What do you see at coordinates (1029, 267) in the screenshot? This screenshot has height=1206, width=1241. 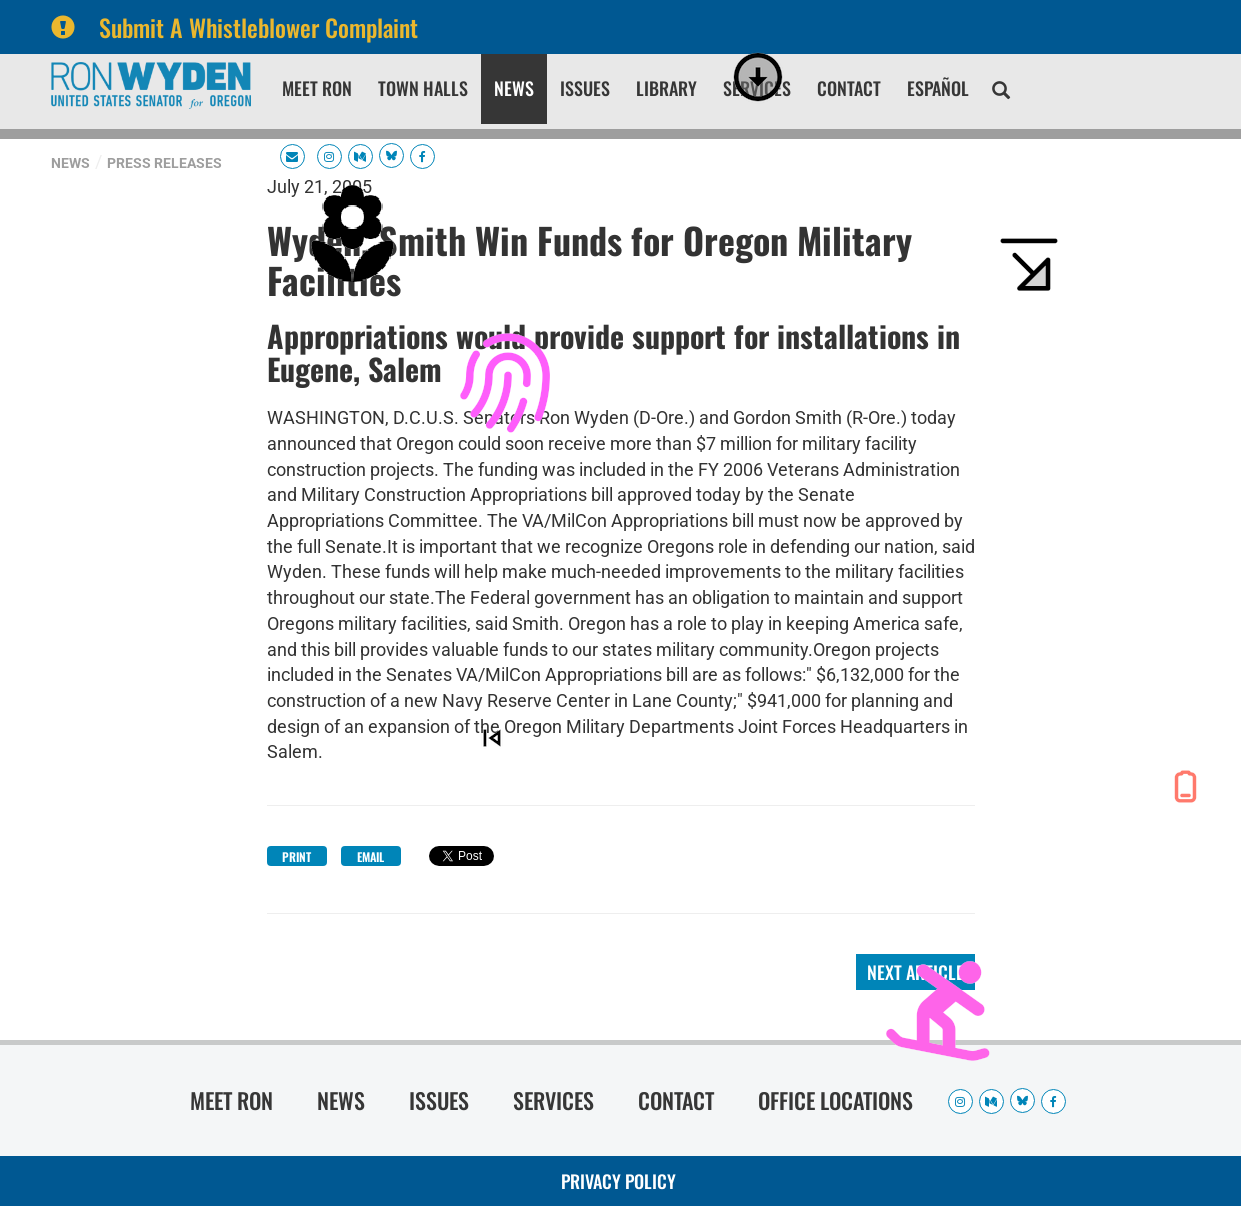 I see `move item to bottom-right corner` at bounding box center [1029, 267].